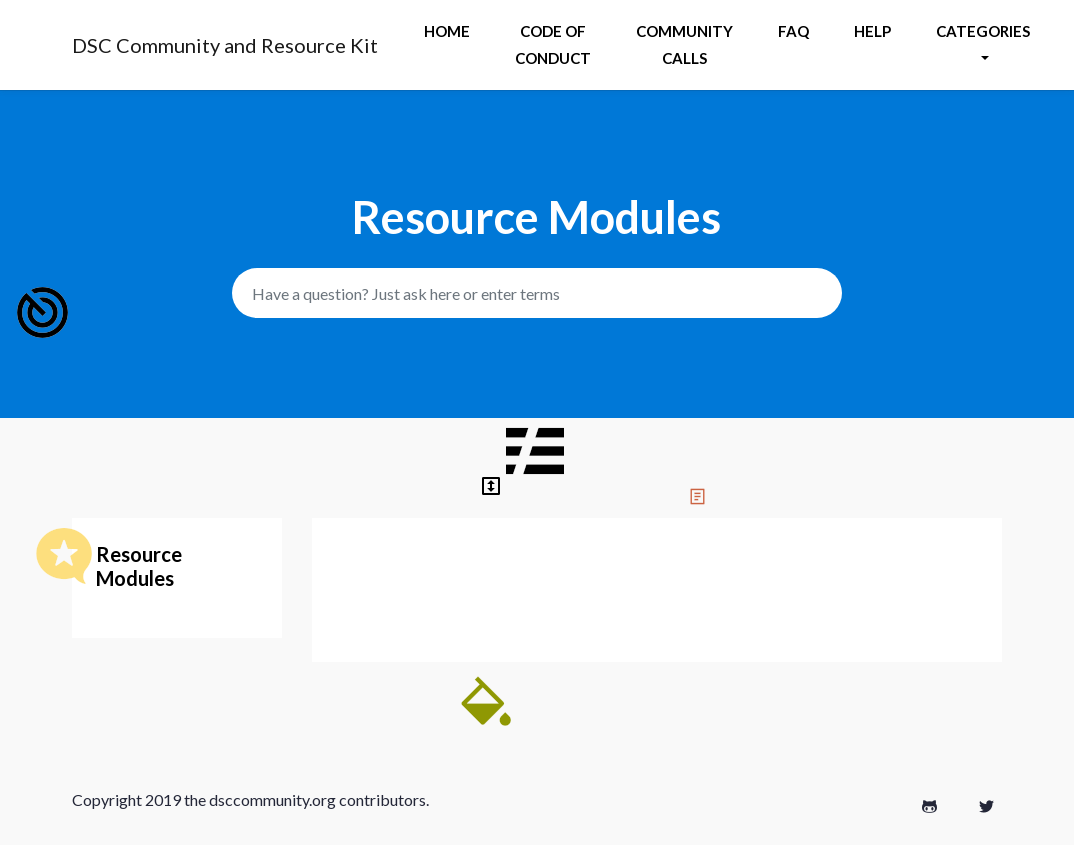 This screenshot has width=1074, height=845. I want to click on access color fill or paint tools, so click(485, 701).